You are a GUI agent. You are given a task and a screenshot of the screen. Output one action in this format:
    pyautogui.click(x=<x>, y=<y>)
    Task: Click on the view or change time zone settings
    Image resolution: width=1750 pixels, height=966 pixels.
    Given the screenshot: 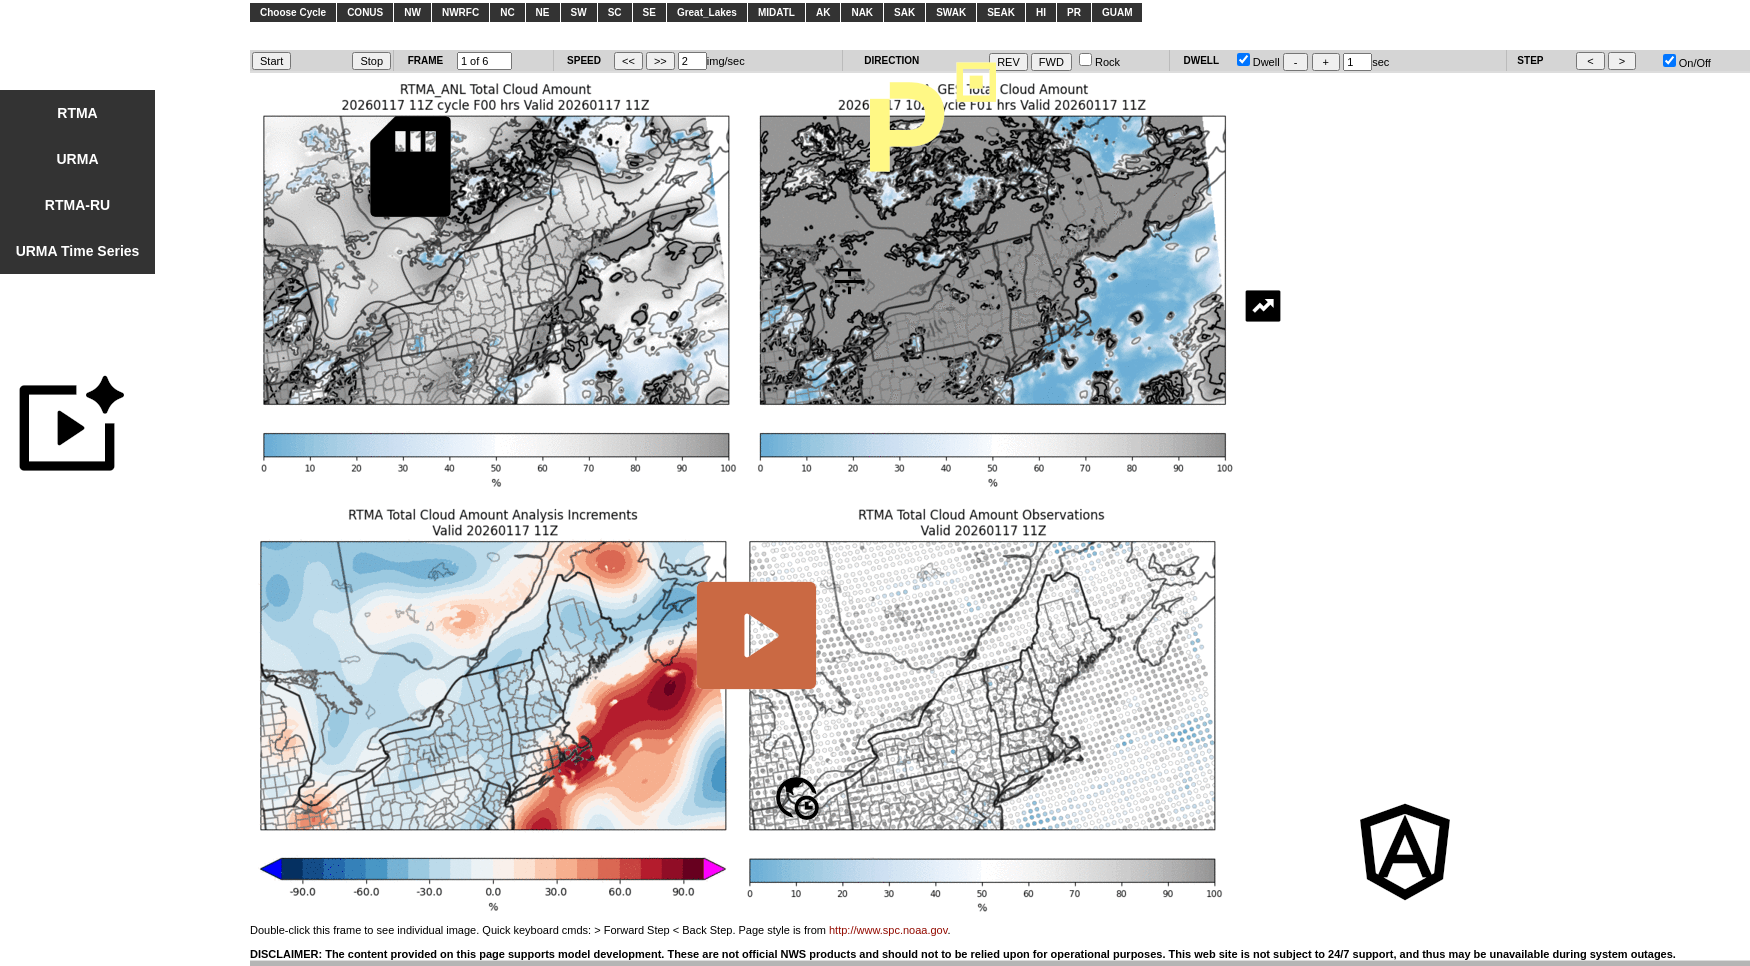 What is the action you would take?
    pyautogui.click(x=796, y=797)
    